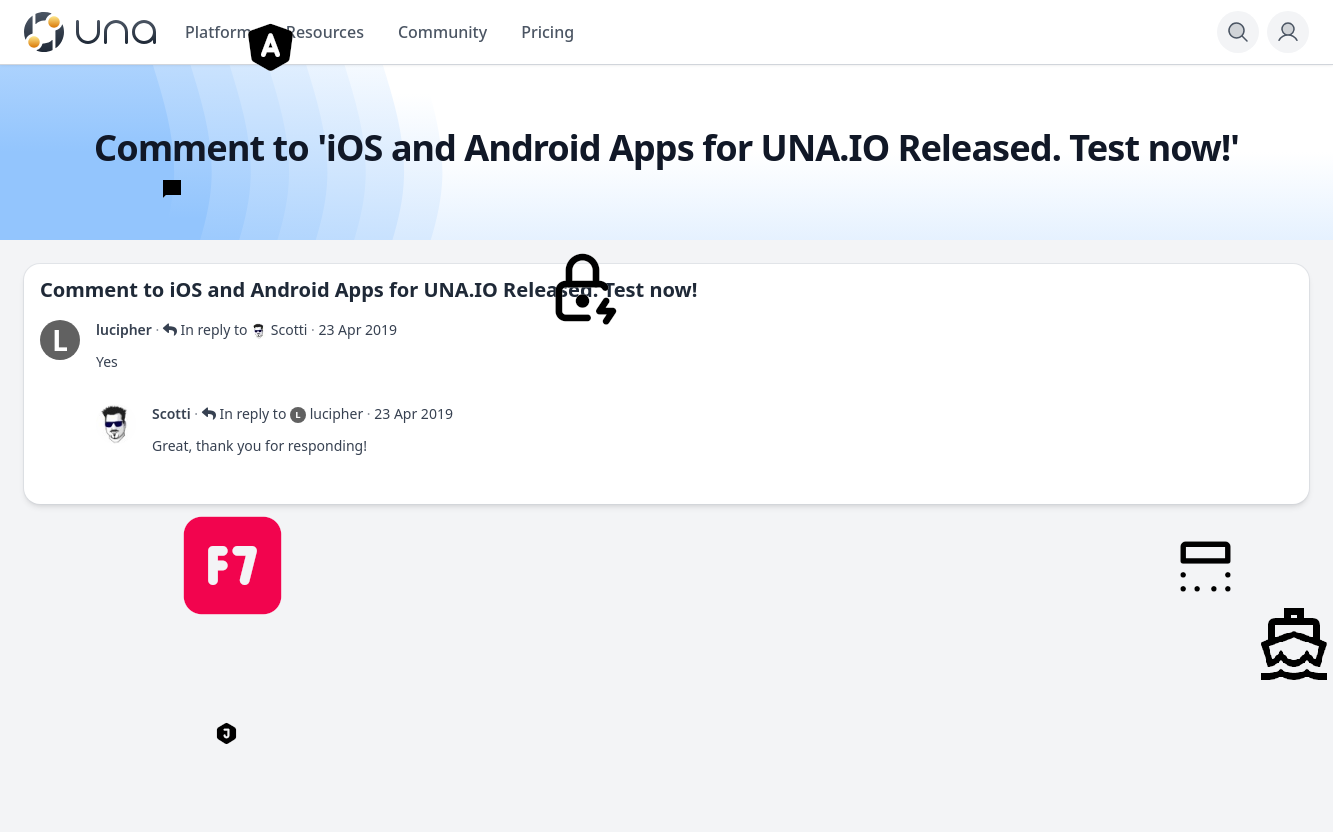 This screenshot has height=832, width=1333. What do you see at coordinates (270, 47) in the screenshot?
I see `angular framework logo` at bounding box center [270, 47].